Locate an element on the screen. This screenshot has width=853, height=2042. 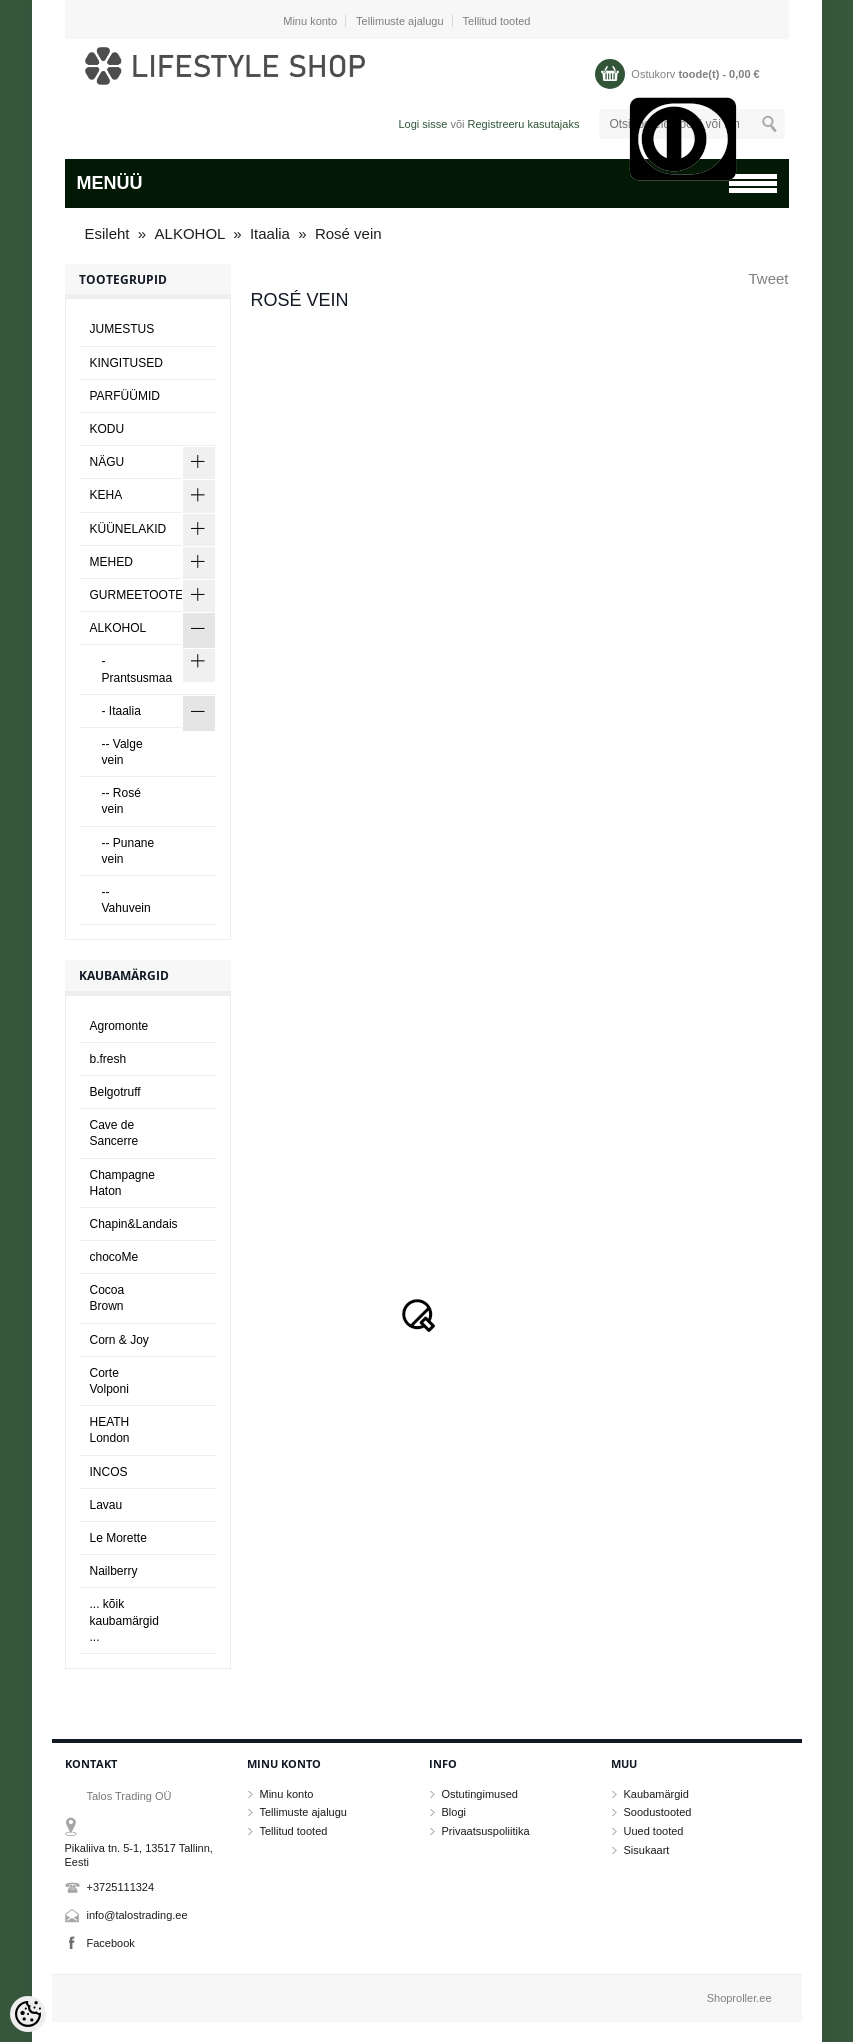
pay with Diners Club credit card is located at coordinates (683, 139).